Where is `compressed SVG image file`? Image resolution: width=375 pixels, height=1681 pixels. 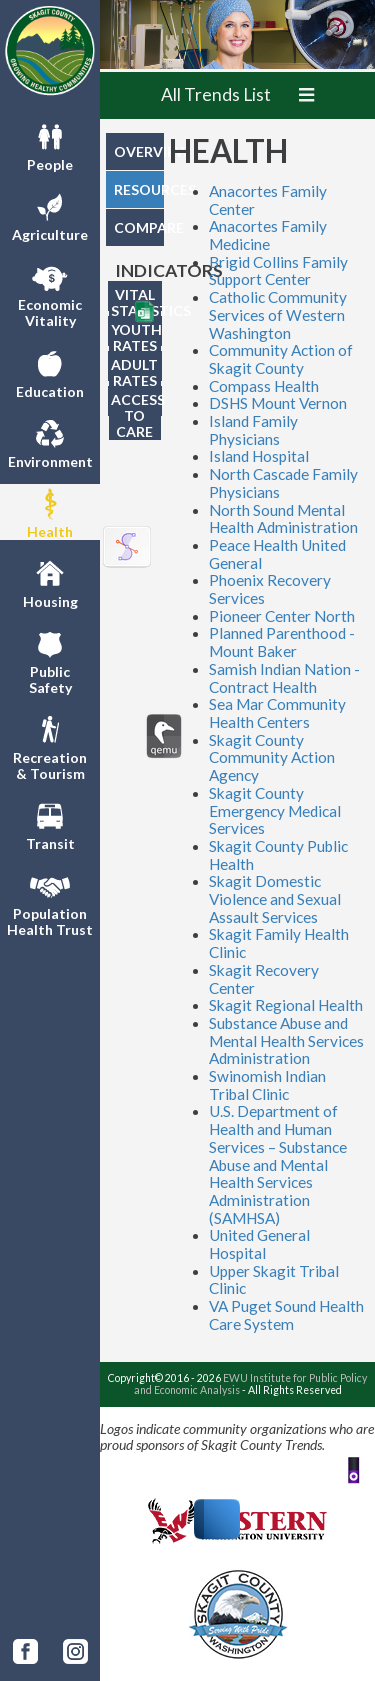
compressed SVG image file is located at coordinates (127, 545).